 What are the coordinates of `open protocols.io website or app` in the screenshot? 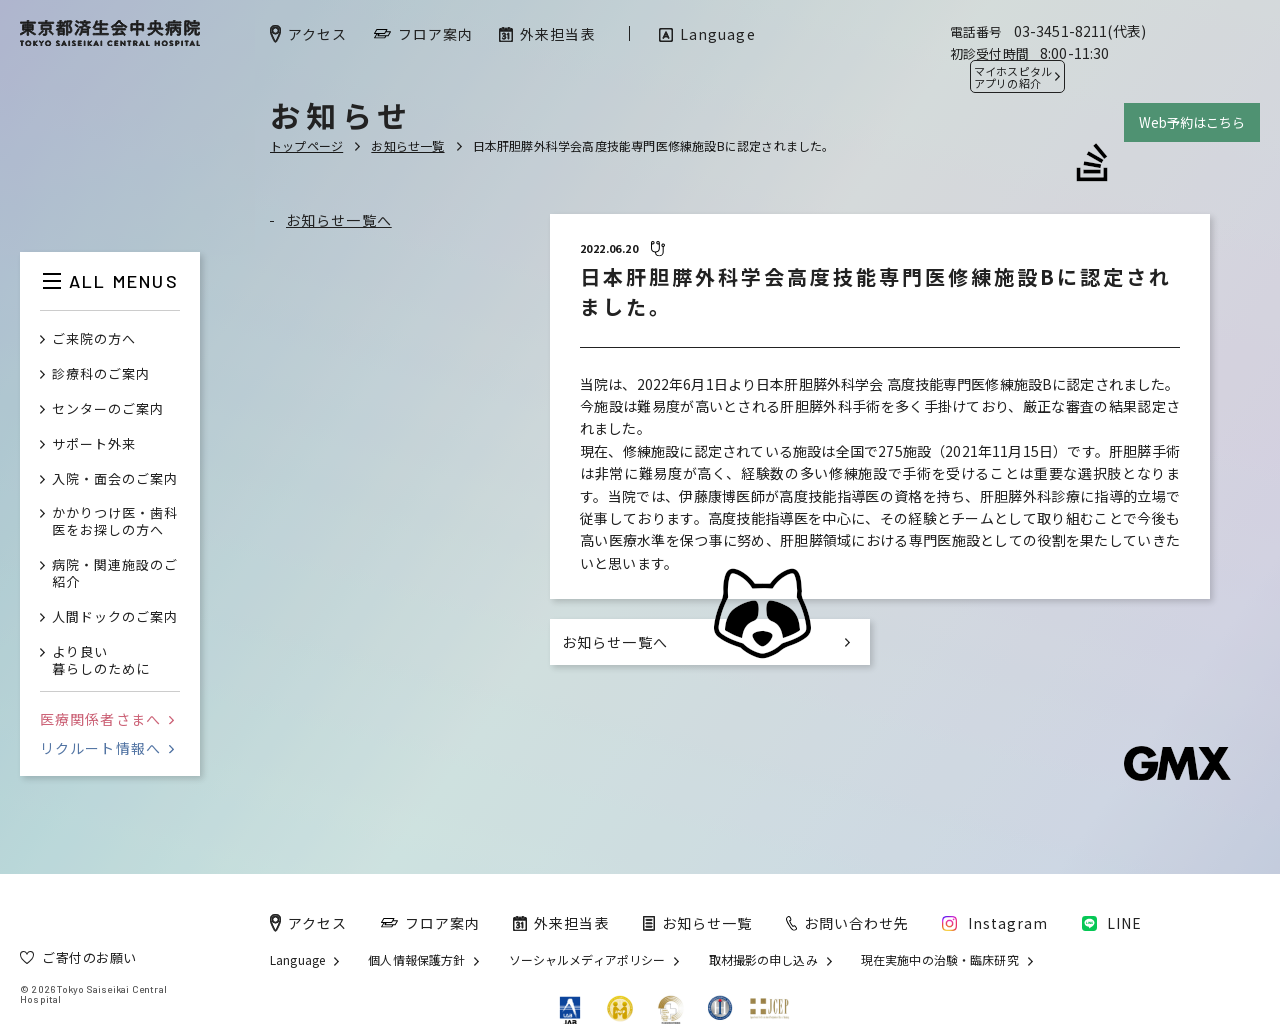 It's located at (762, 613).